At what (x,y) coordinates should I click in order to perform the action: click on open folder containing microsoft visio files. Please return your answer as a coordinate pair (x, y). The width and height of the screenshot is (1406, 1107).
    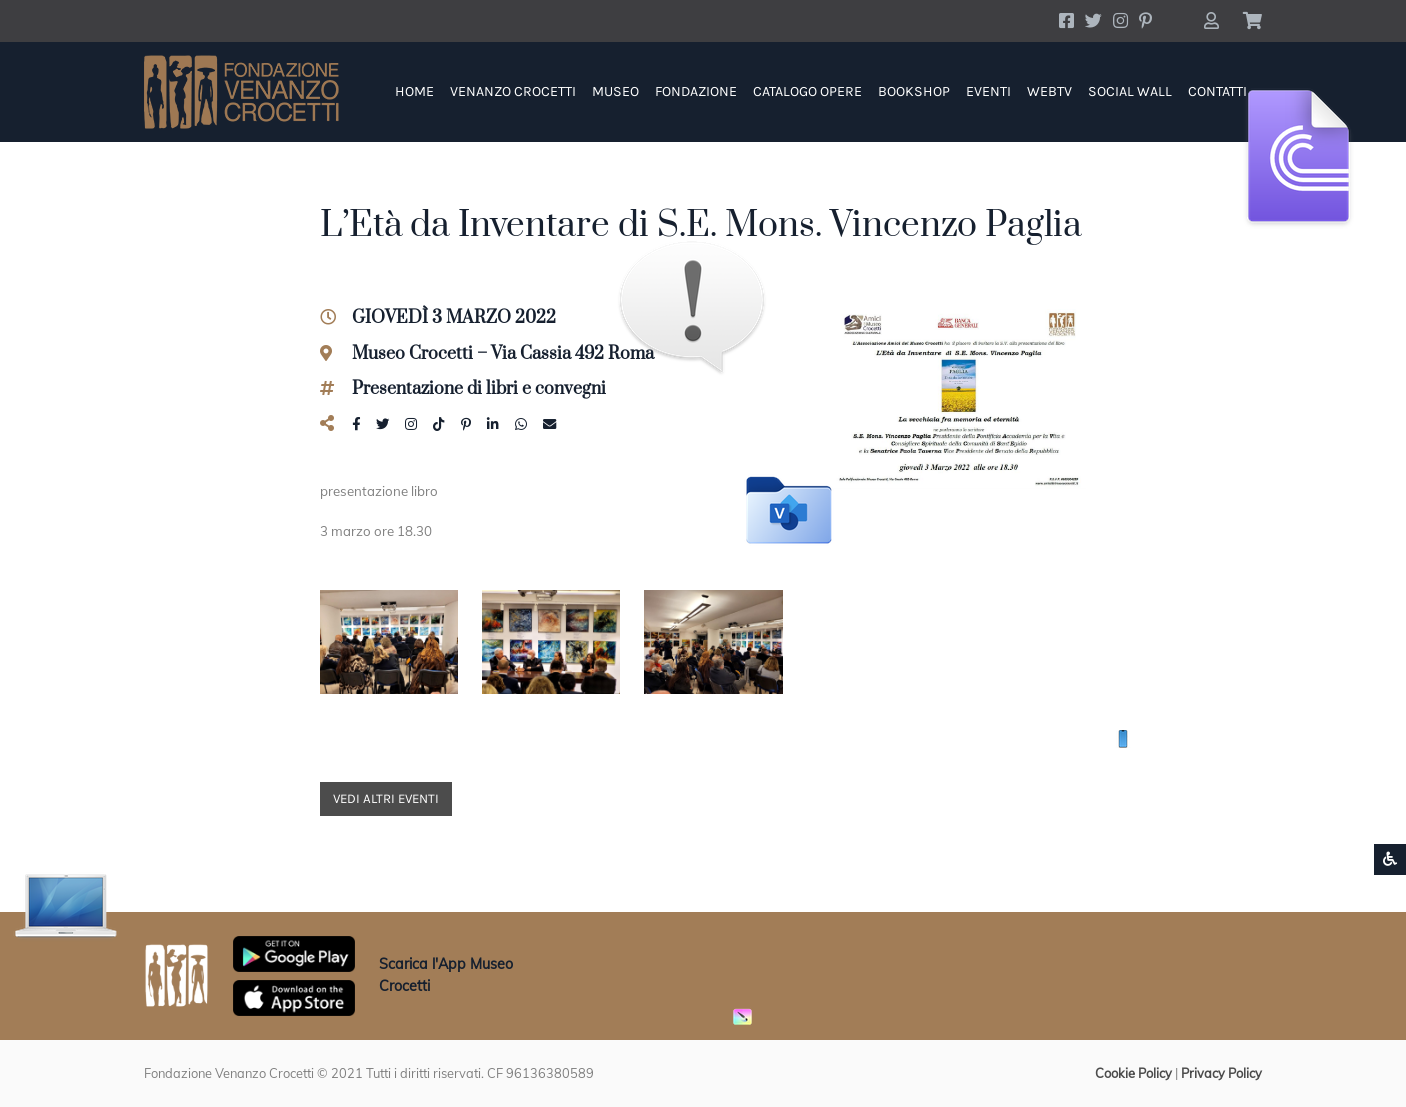
    Looking at the image, I should click on (788, 512).